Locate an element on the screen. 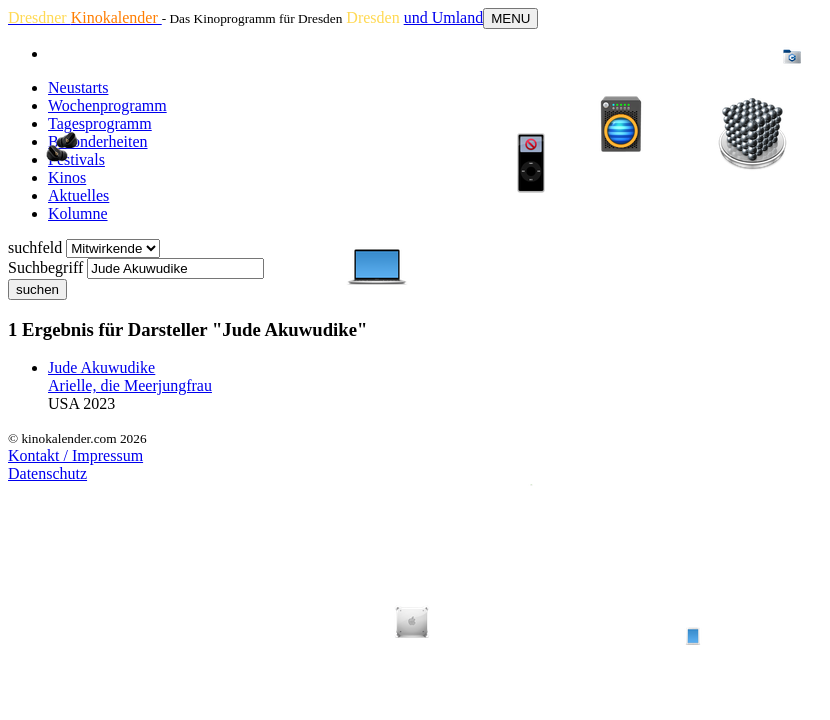 This screenshot has height=720, width=830. access RAID 0 storage configuration settings is located at coordinates (621, 124).